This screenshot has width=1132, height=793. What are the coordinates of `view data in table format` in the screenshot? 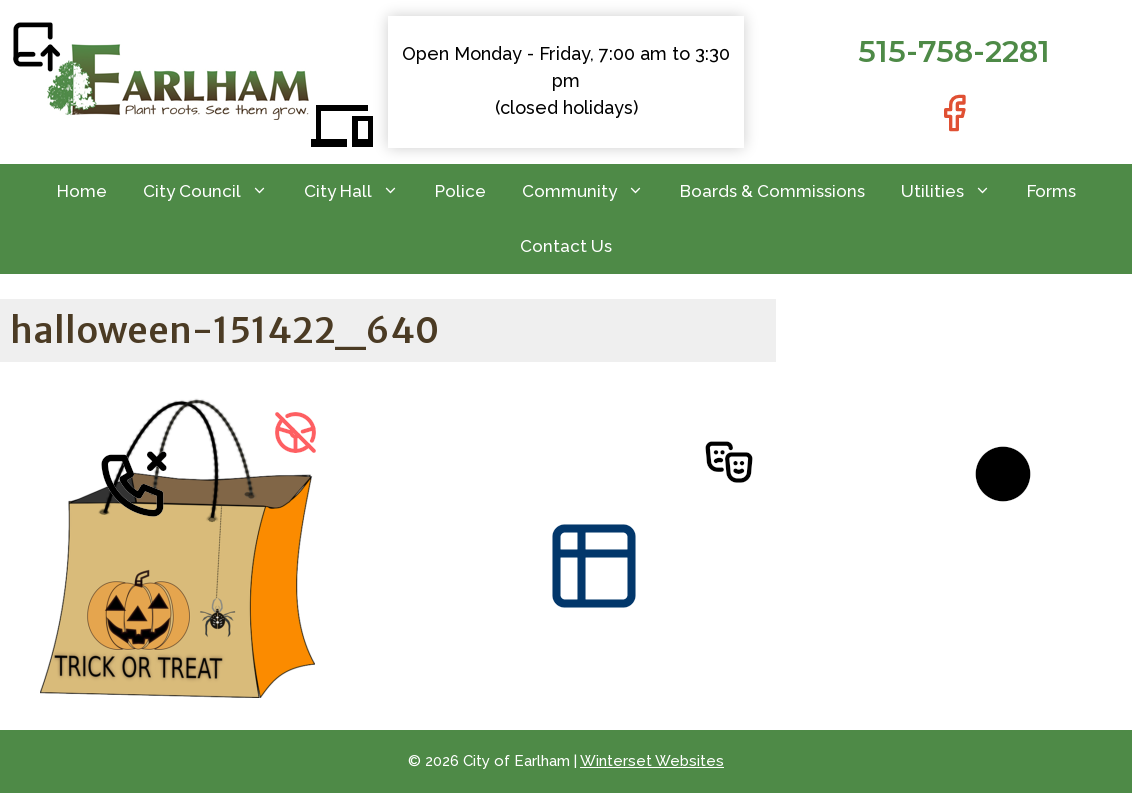 It's located at (594, 566).